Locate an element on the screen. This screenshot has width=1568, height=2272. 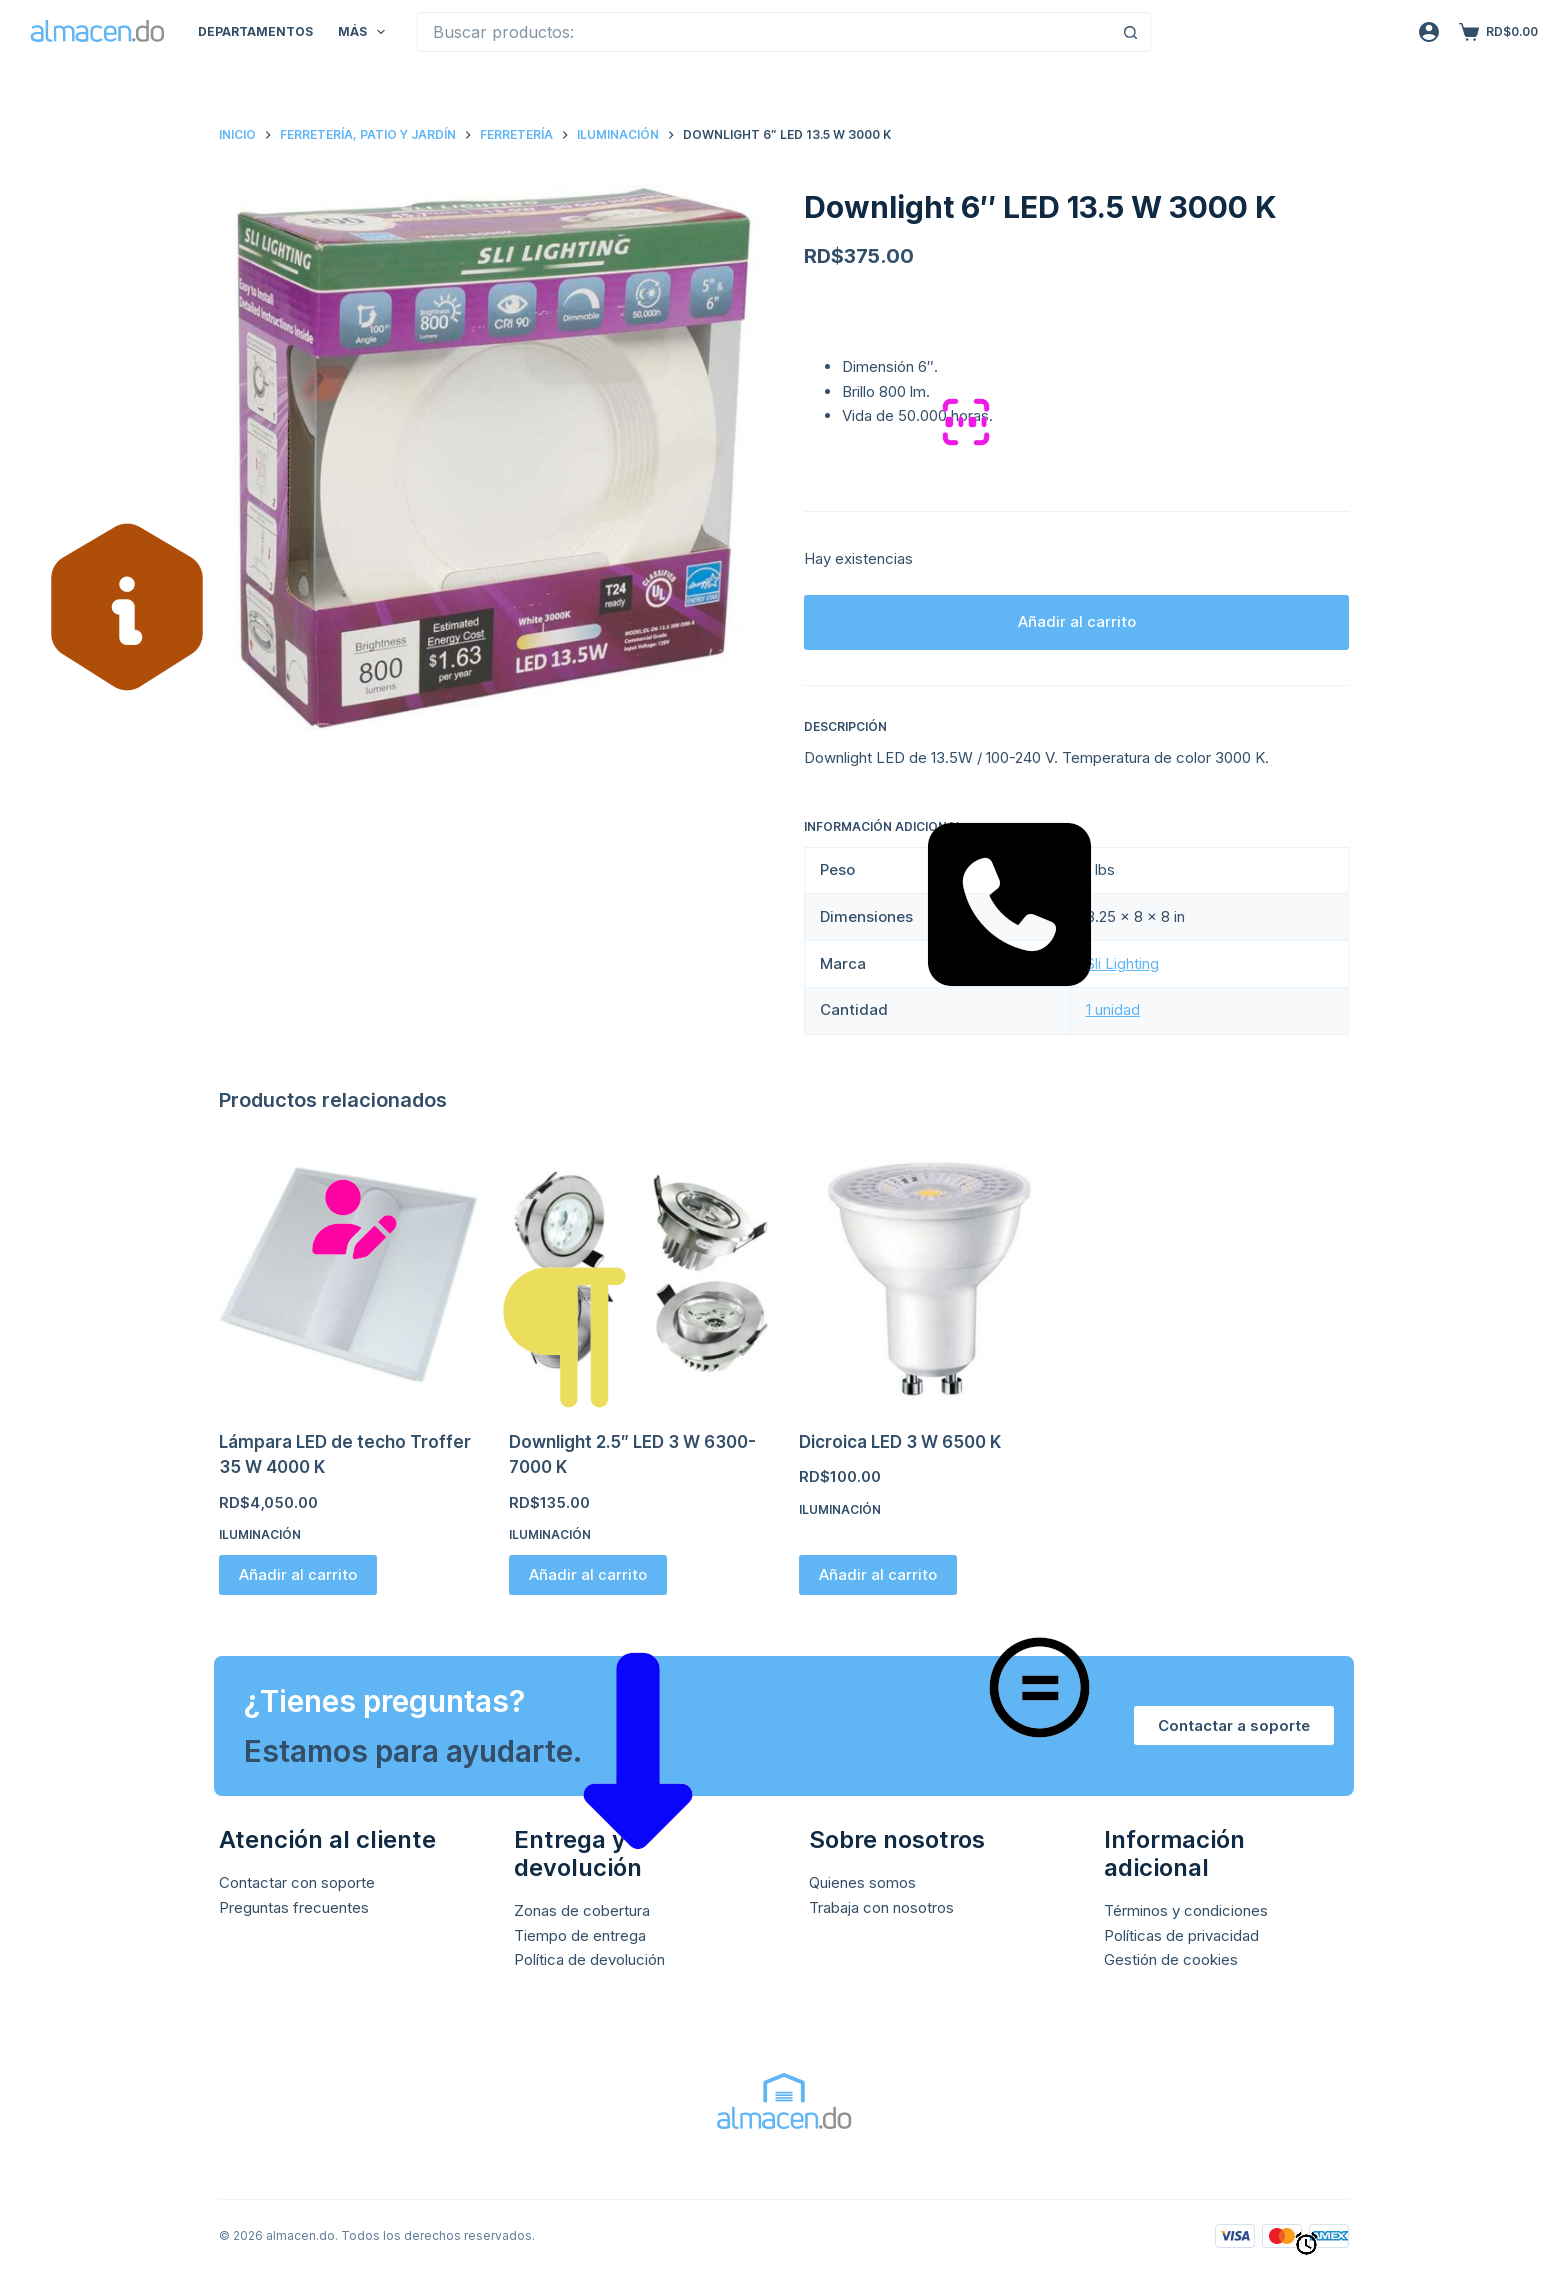
edit user profile is located at coordinates (352, 1216).